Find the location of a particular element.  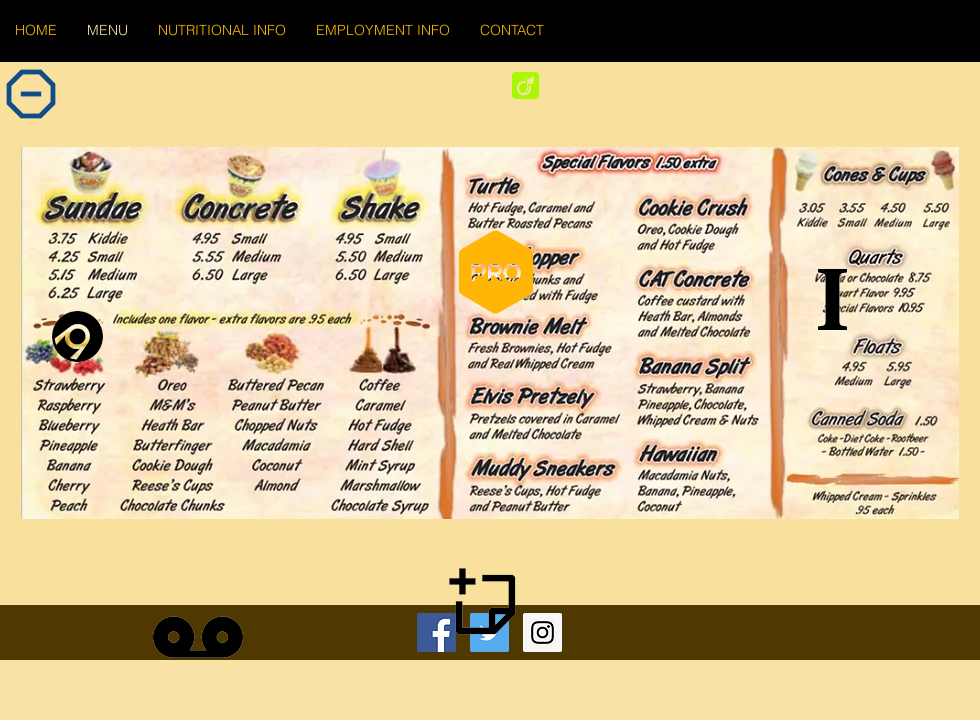

visit AppVeyor CI/CD platform is located at coordinates (77, 336).